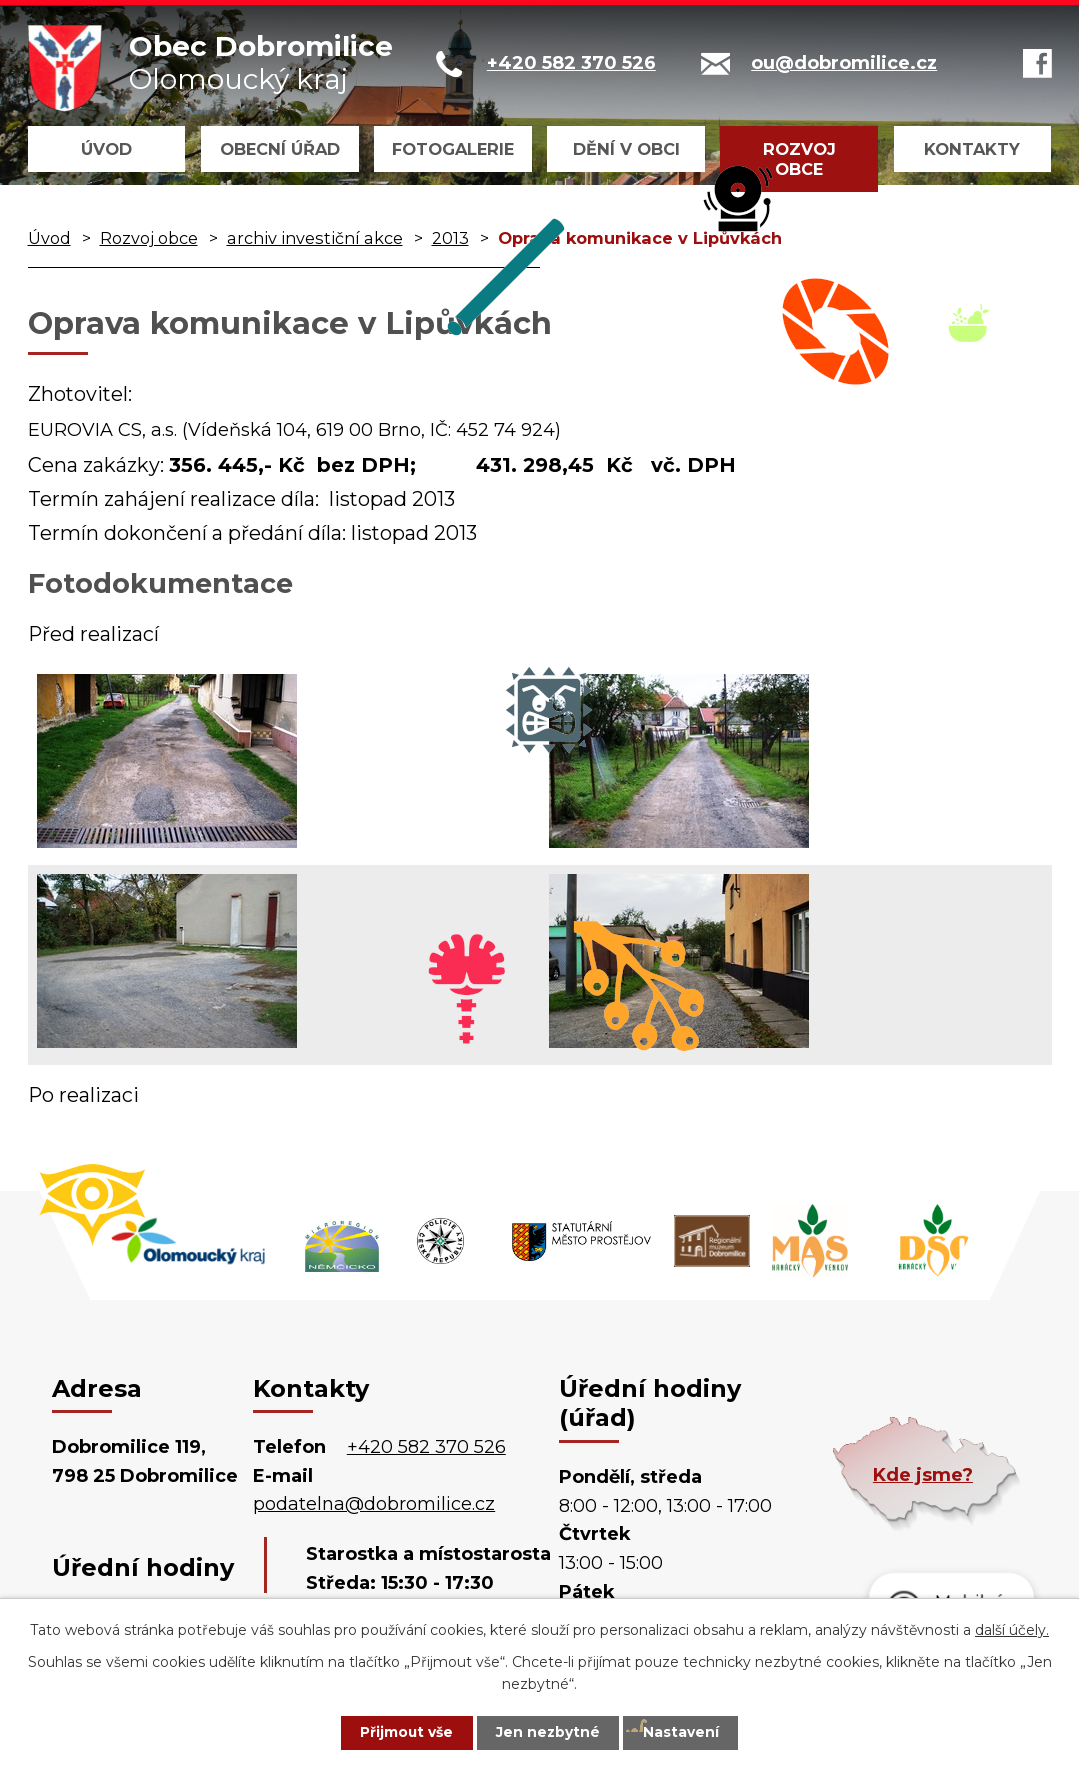 This screenshot has height=1769, width=1079. Describe the element at coordinates (836, 332) in the screenshot. I see `adjust camera aperture settings` at that location.